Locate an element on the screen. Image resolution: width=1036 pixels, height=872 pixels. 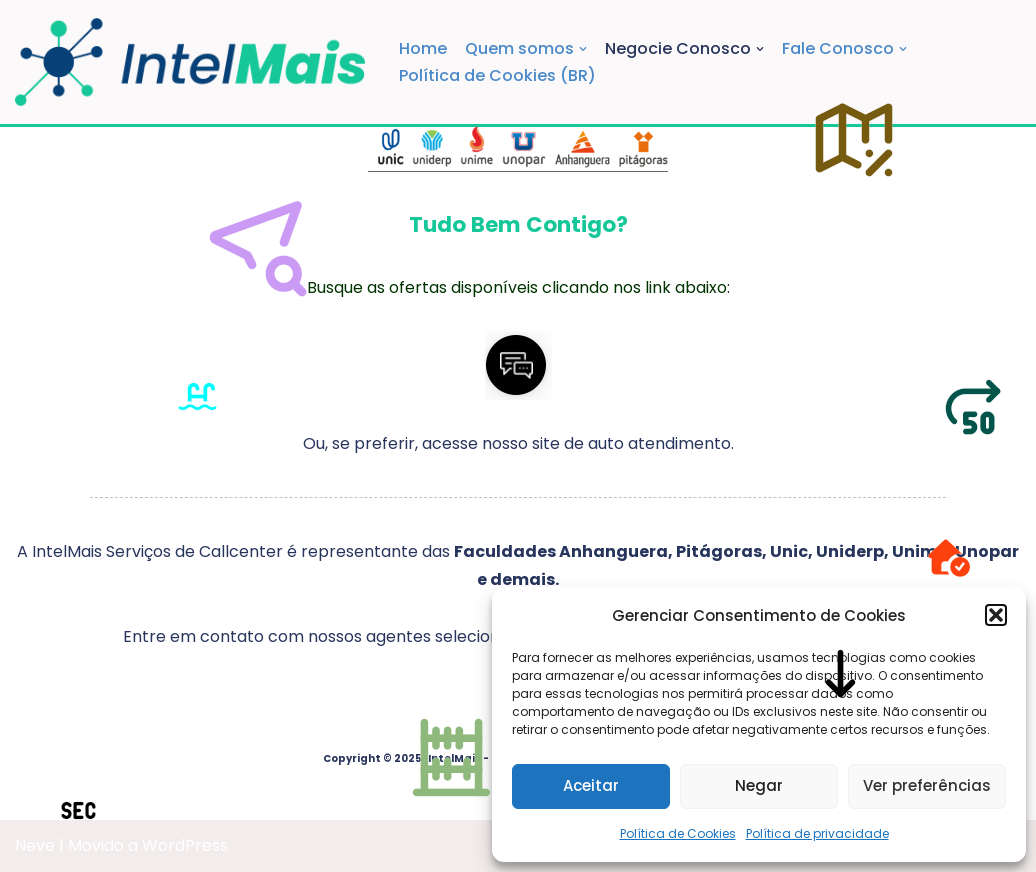
indicates swimming pool amenity available is located at coordinates (197, 396).